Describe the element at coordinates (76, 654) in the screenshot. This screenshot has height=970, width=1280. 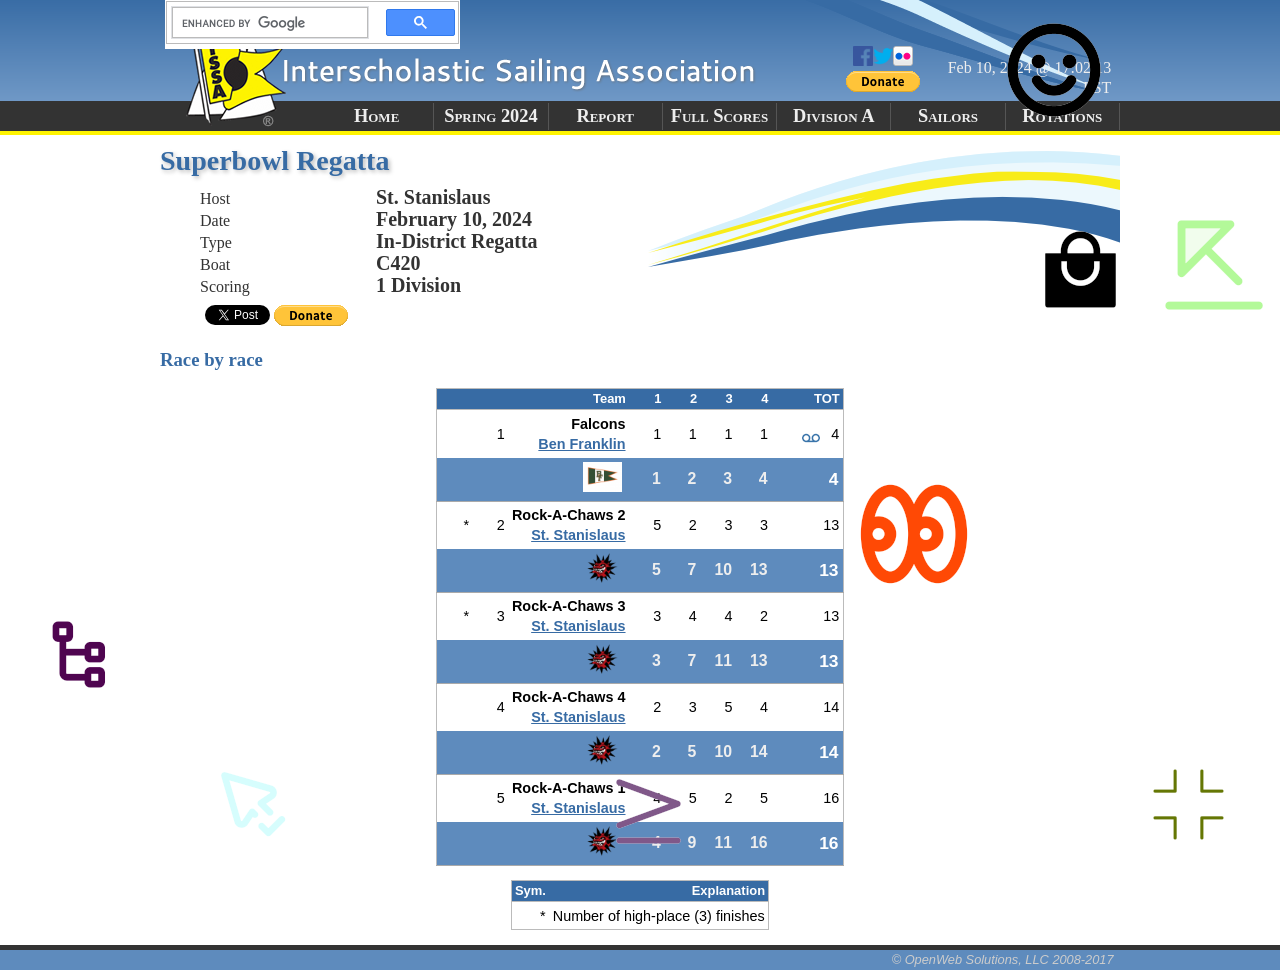
I see `view hierarchical file or folder structure` at that location.